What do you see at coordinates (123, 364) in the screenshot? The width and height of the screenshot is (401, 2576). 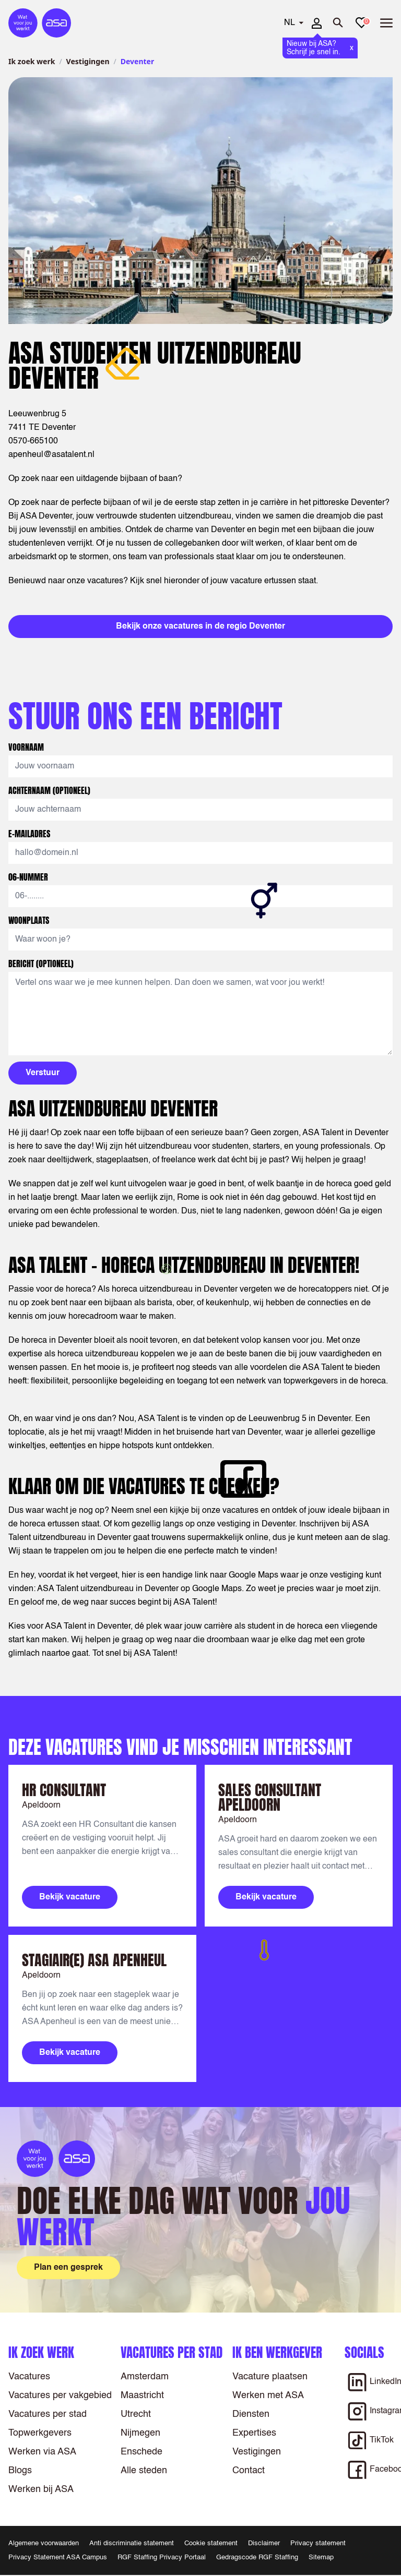 I see `erase or clear content` at bounding box center [123, 364].